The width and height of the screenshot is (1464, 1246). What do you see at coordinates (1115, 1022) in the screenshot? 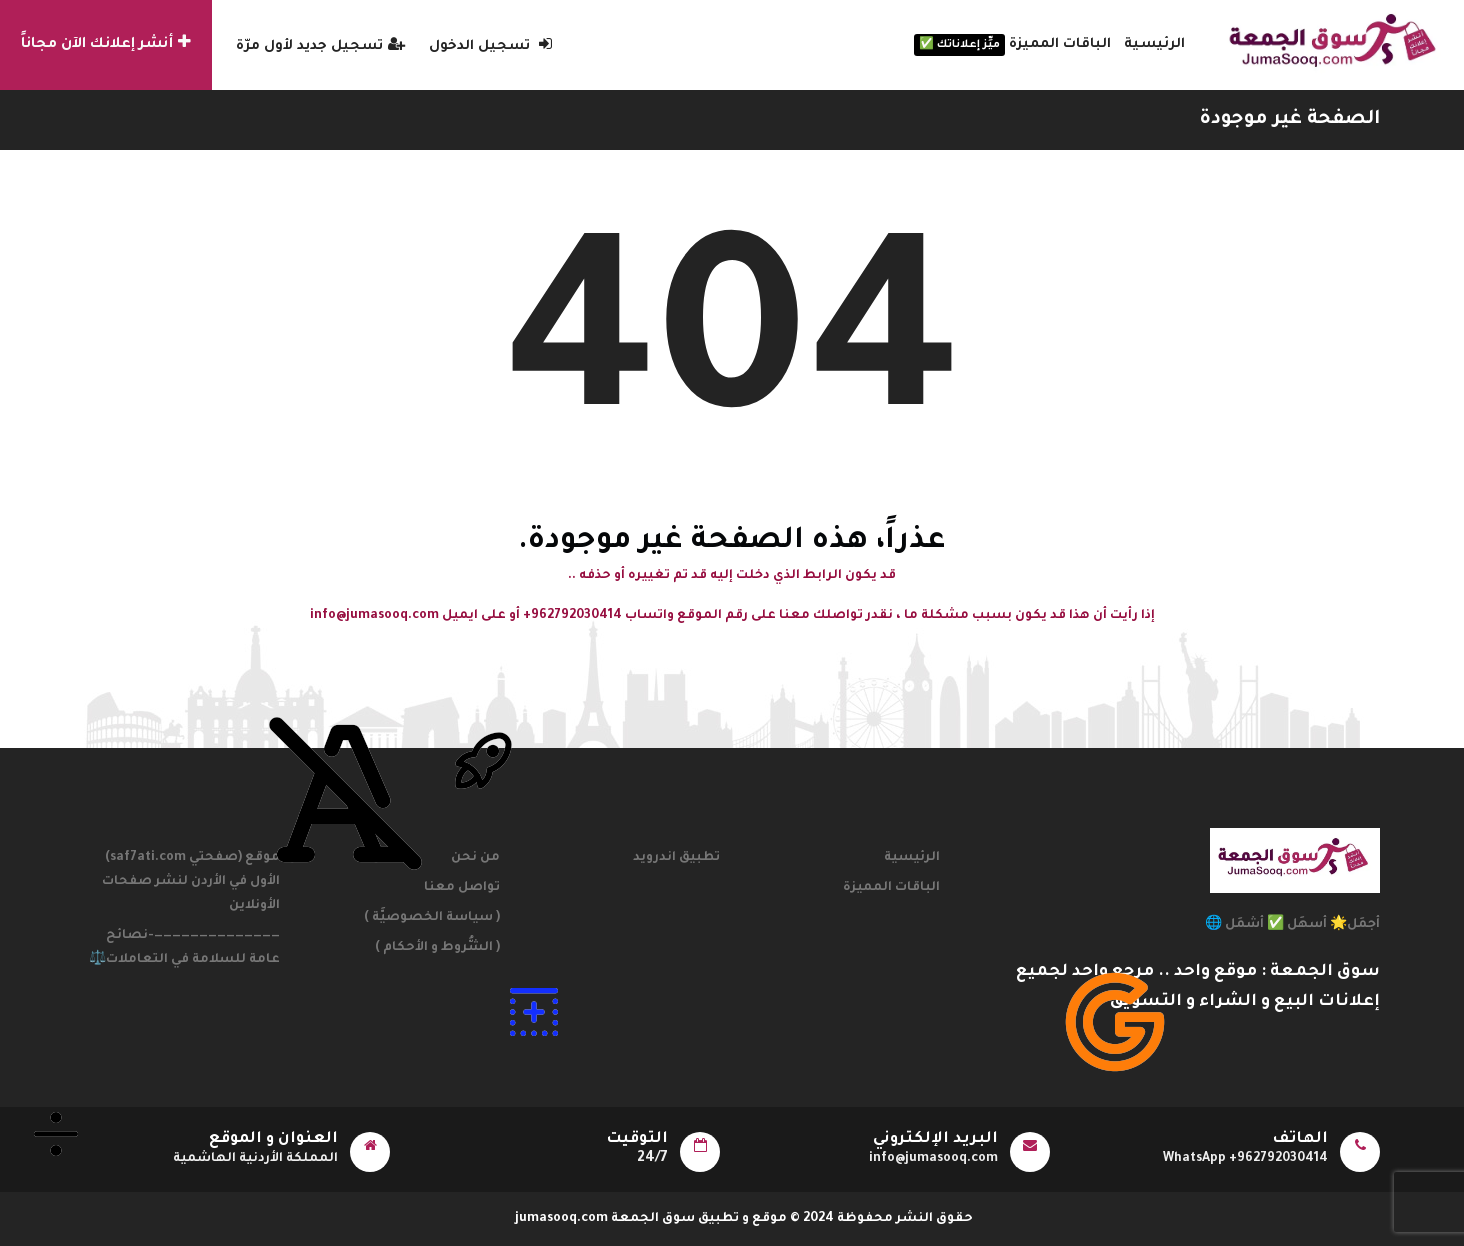
I see `sign in with Google` at bounding box center [1115, 1022].